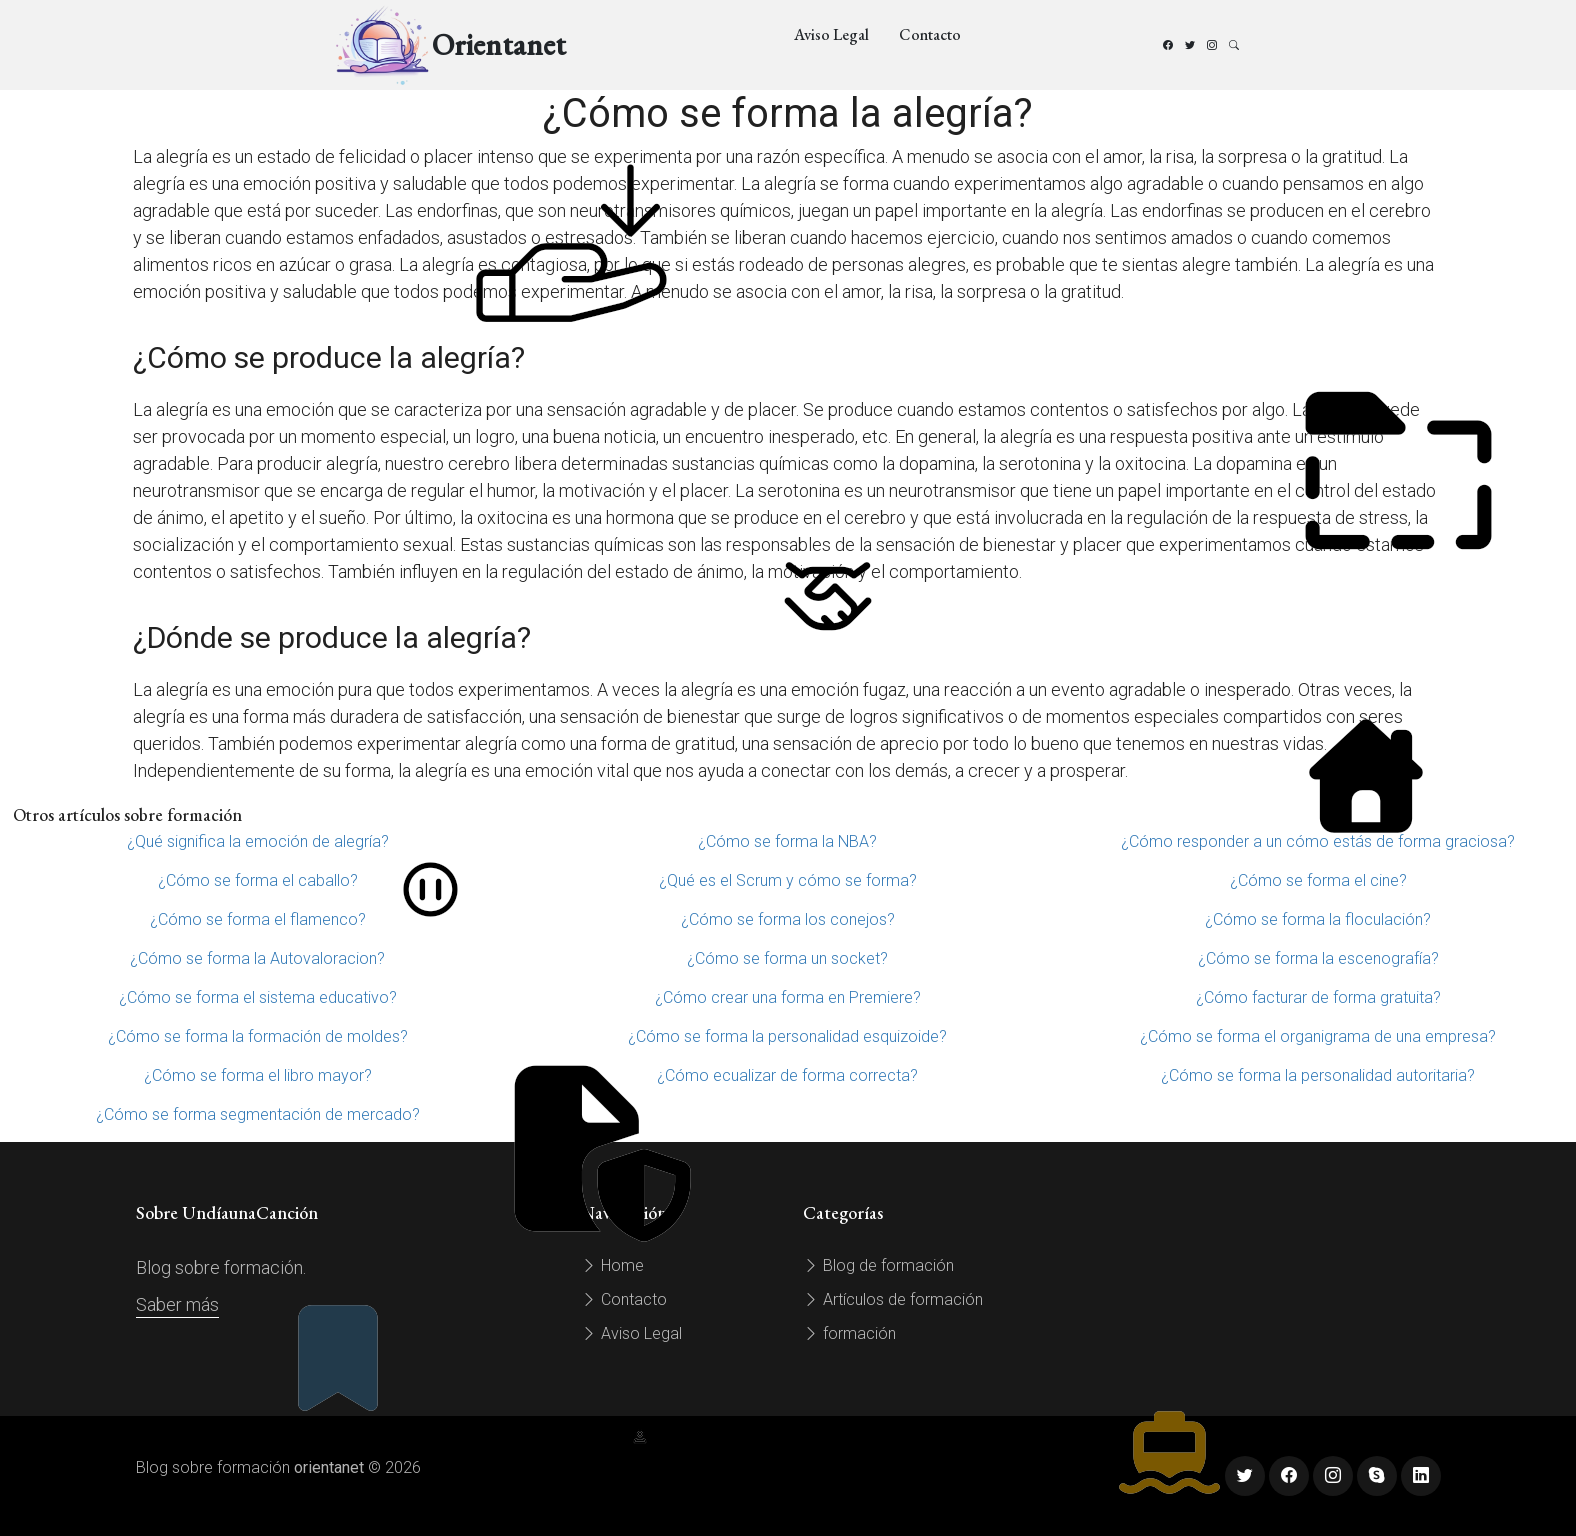  What do you see at coordinates (1169, 1452) in the screenshot?
I see `ferry or boat transportation option` at bounding box center [1169, 1452].